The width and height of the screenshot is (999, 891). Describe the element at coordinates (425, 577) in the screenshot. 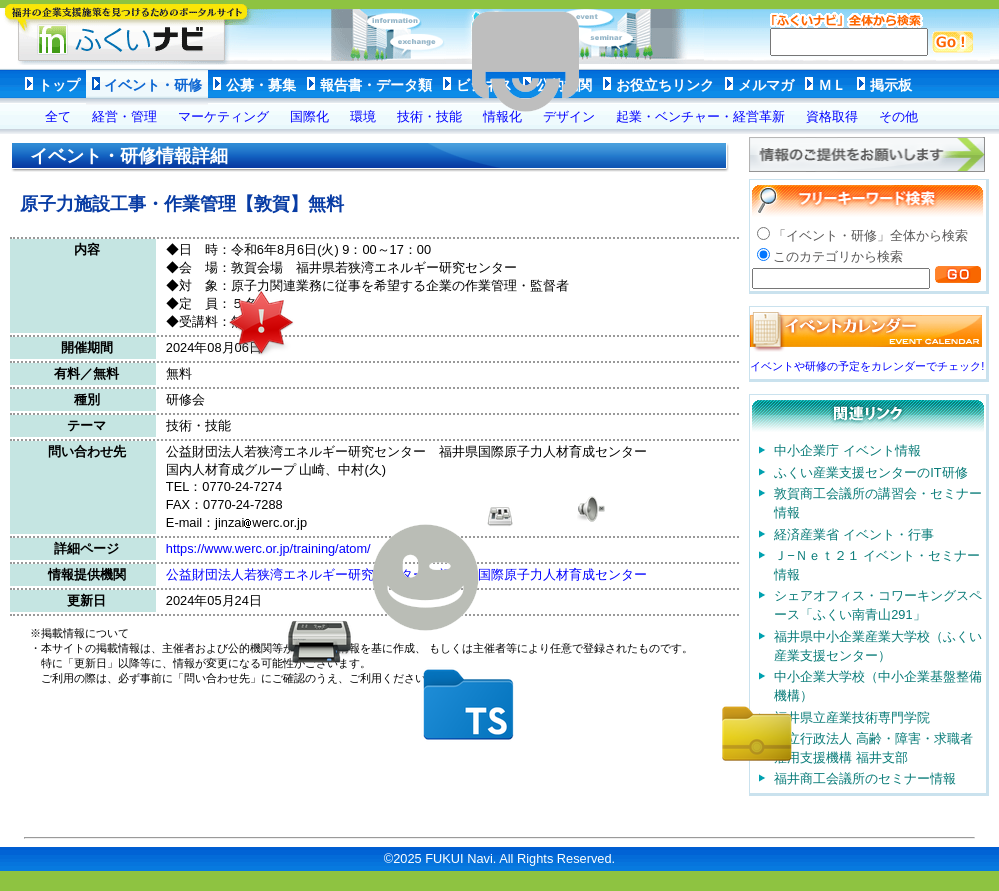

I see `insert a winking emoji in a message` at that location.